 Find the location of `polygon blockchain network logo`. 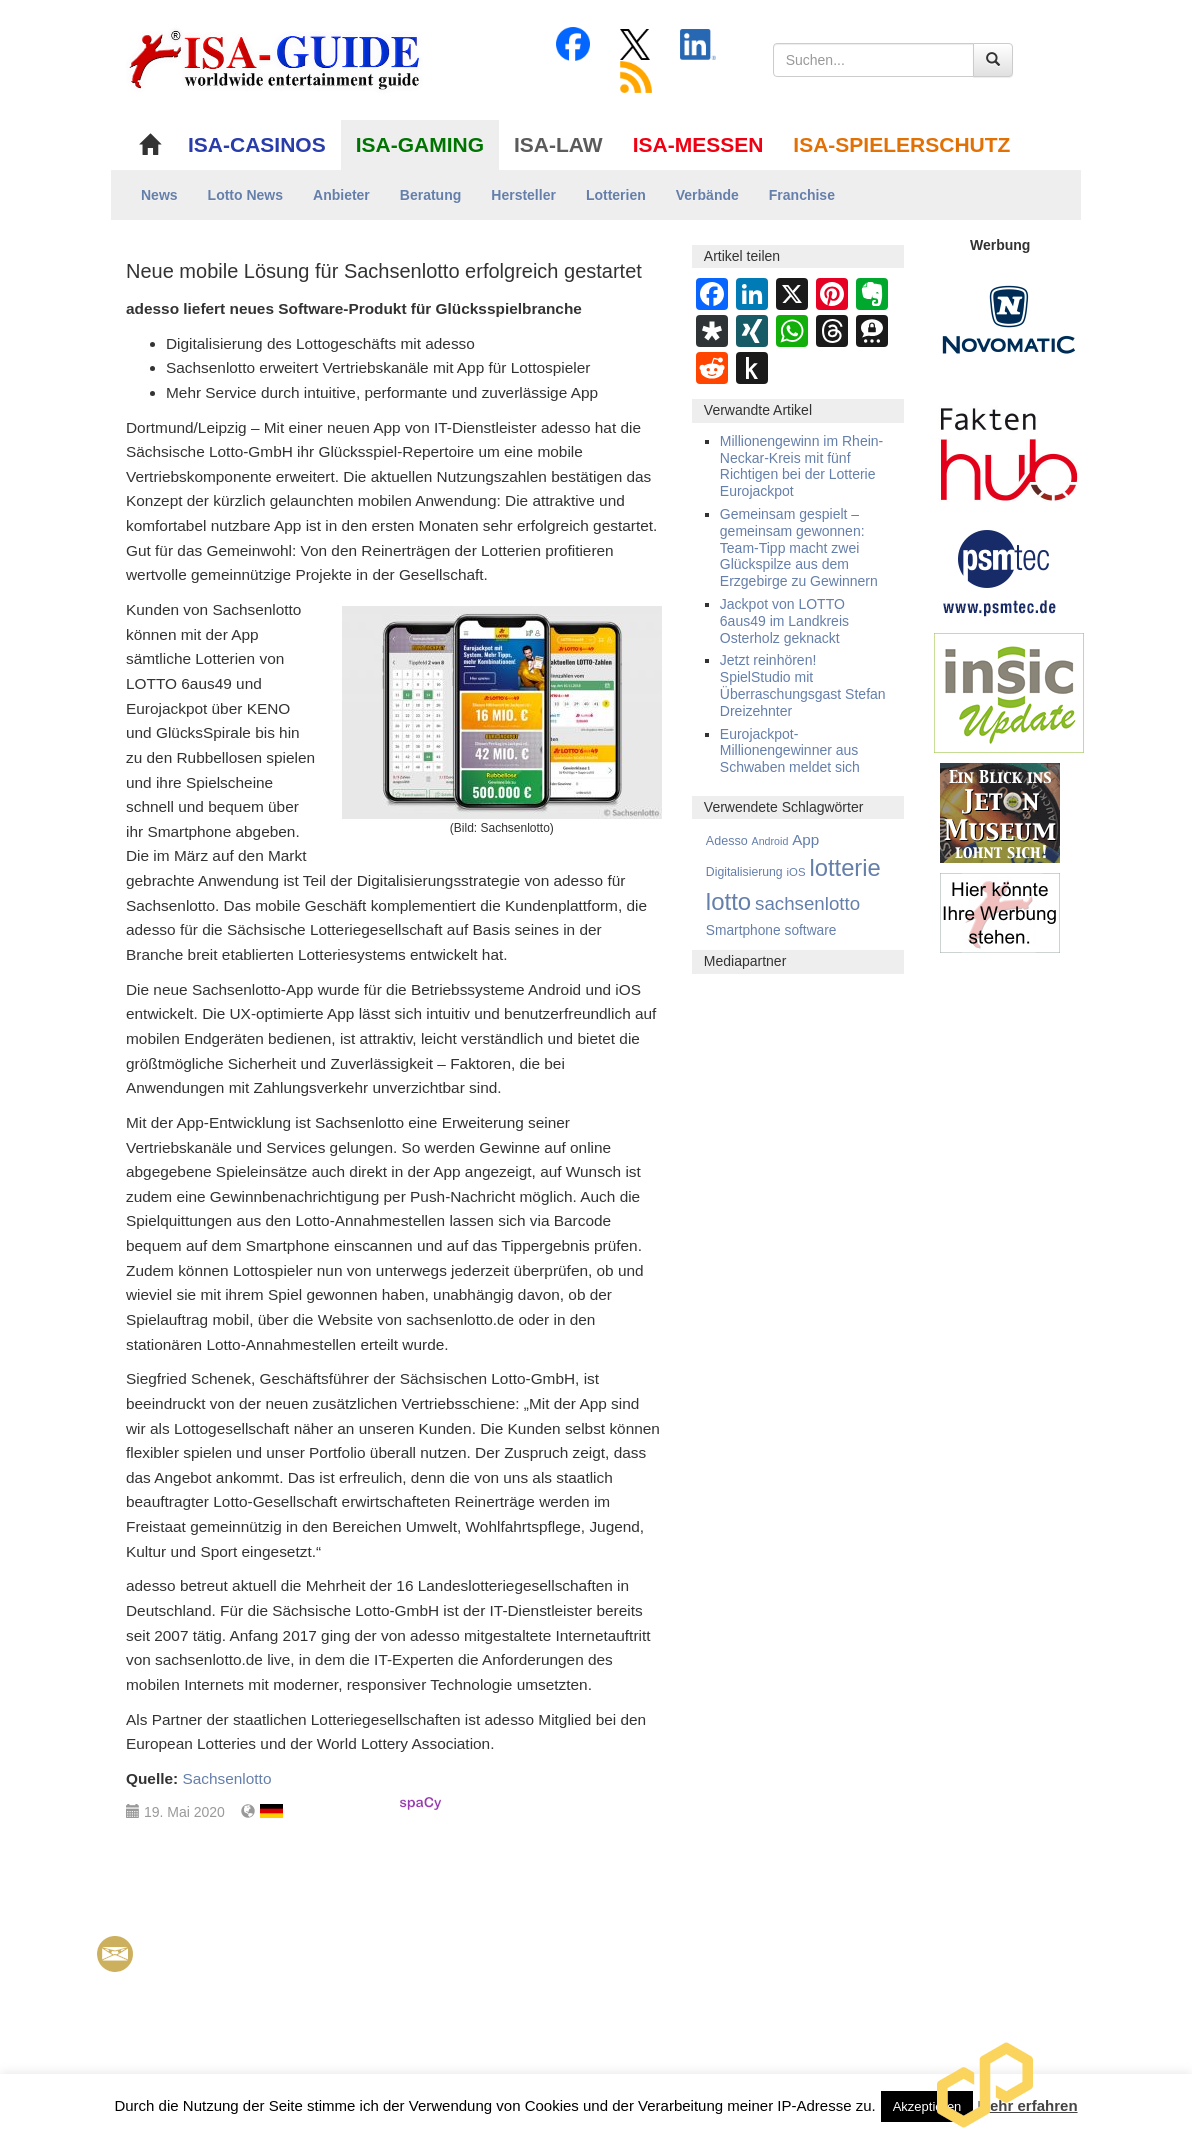

polygon blockchain network logo is located at coordinates (985, 2085).